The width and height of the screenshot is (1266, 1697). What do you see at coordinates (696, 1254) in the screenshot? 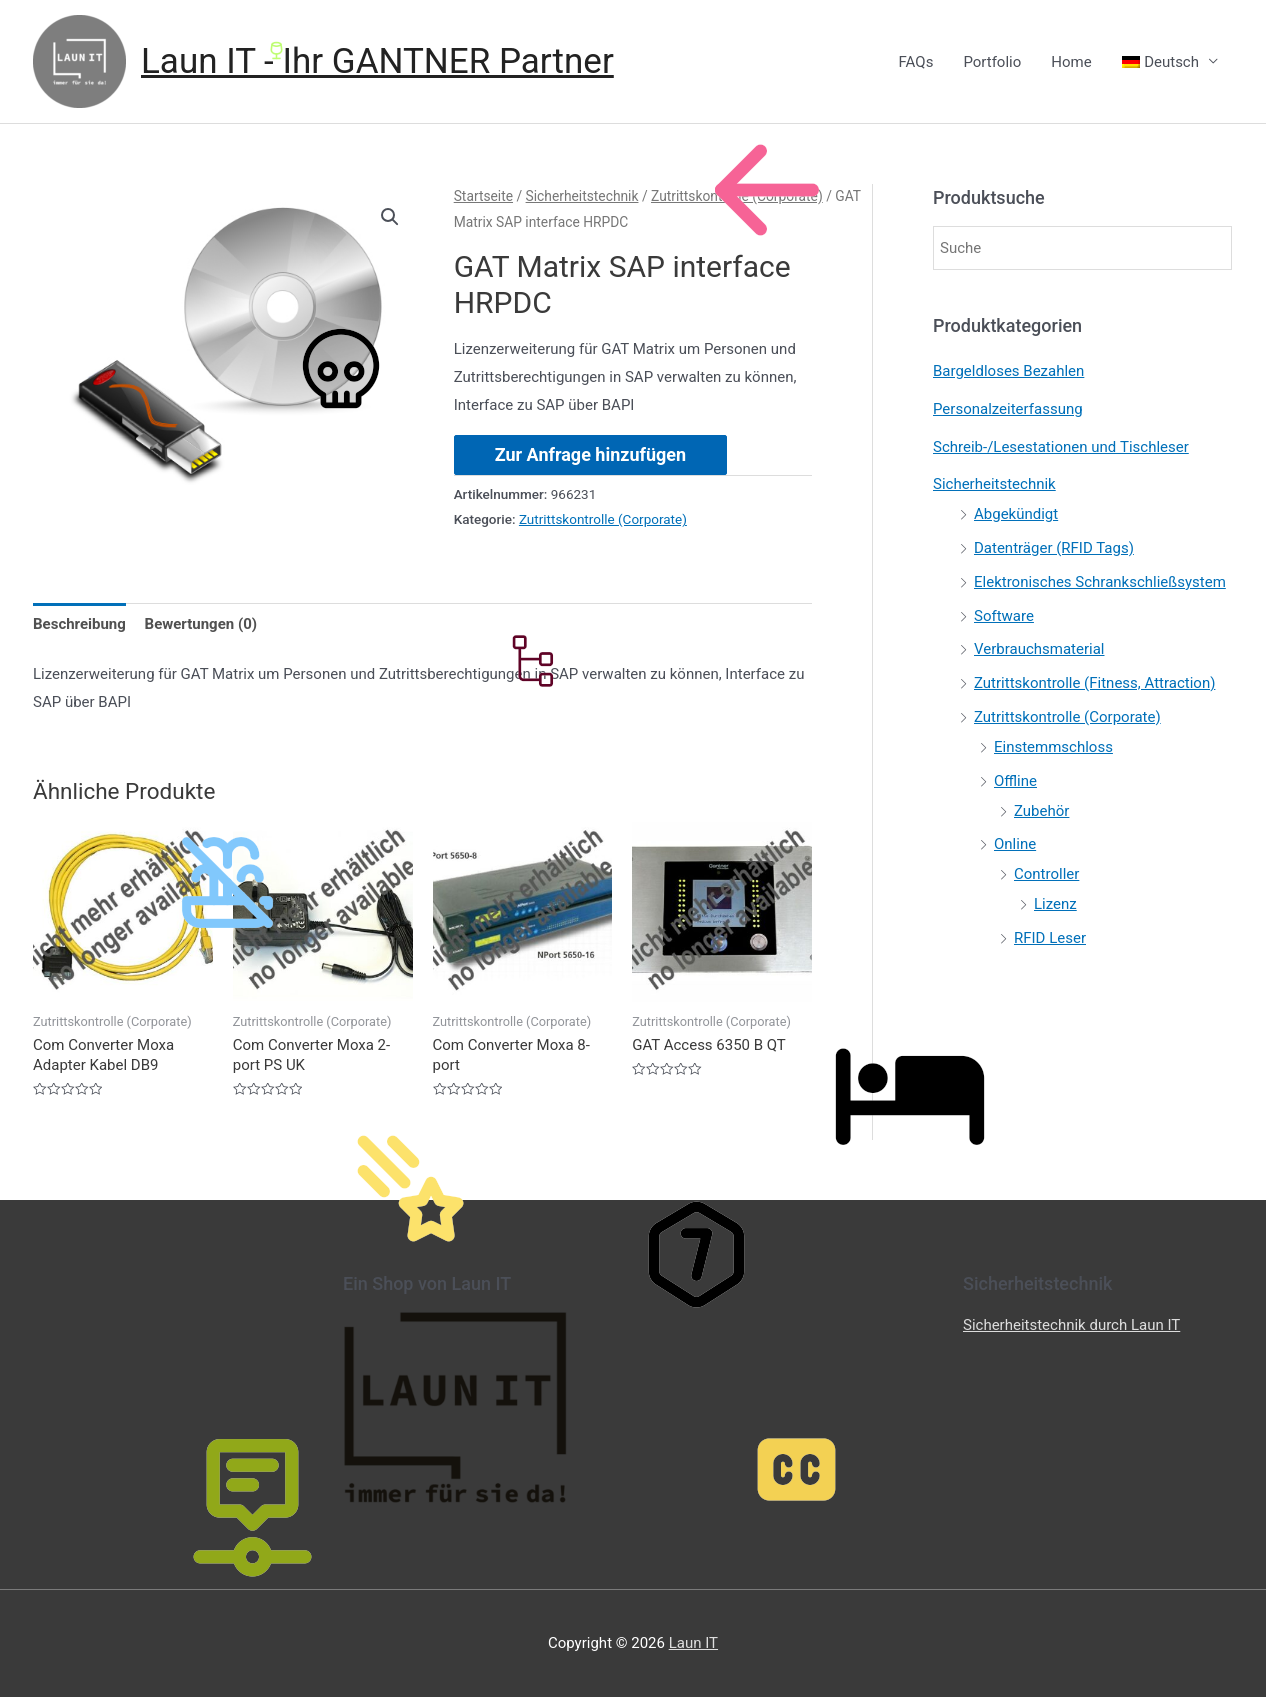
I see `indicates step 7 in a multi-step process` at bounding box center [696, 1254].